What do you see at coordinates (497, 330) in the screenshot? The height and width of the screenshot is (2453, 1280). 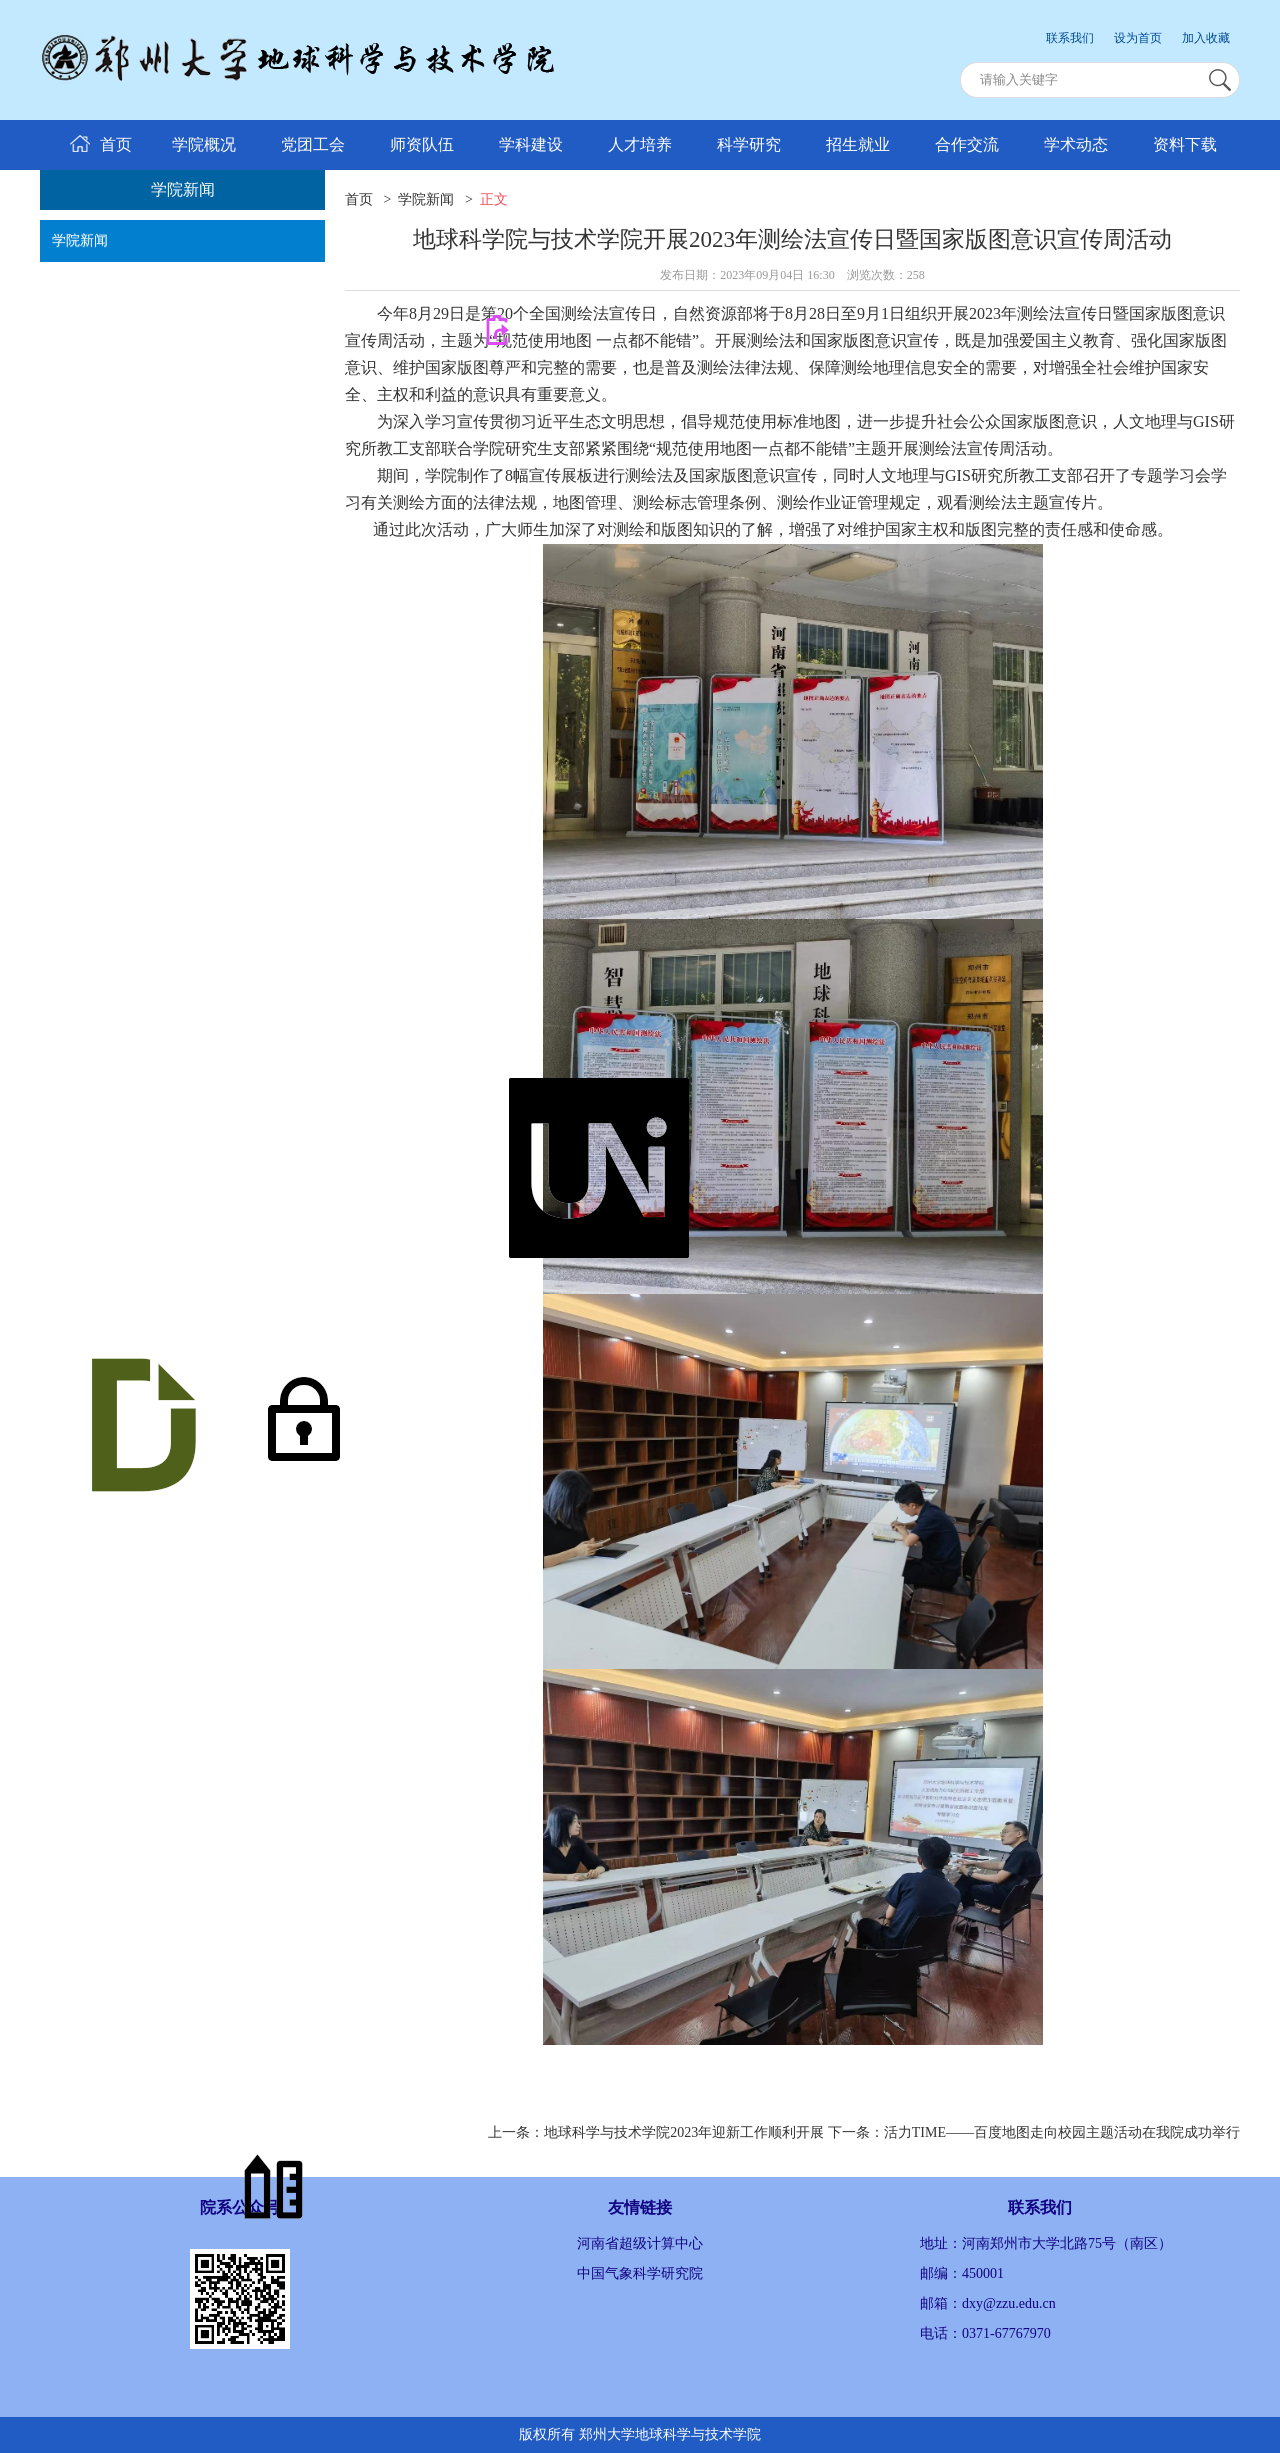 I see `share battery power with another device` at bounding box center [497, 330].